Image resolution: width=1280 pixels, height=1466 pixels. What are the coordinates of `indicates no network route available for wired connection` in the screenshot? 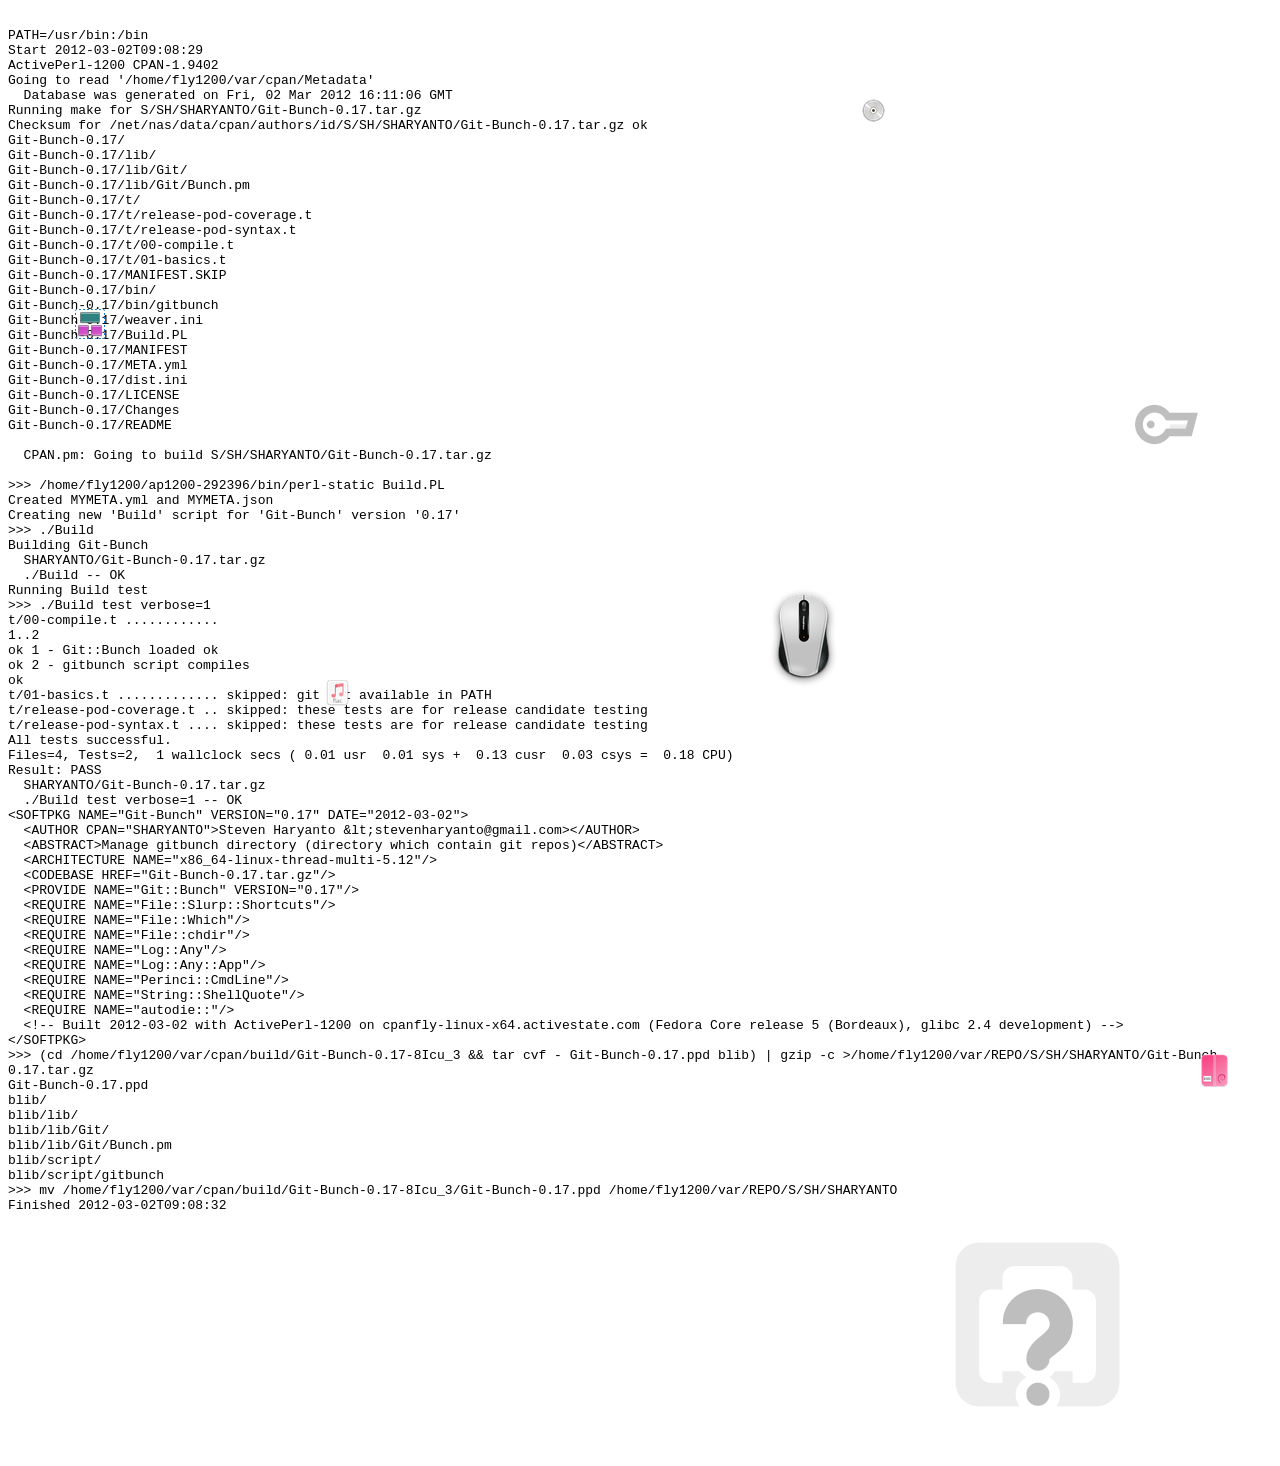 It's located at (1037, 1324).